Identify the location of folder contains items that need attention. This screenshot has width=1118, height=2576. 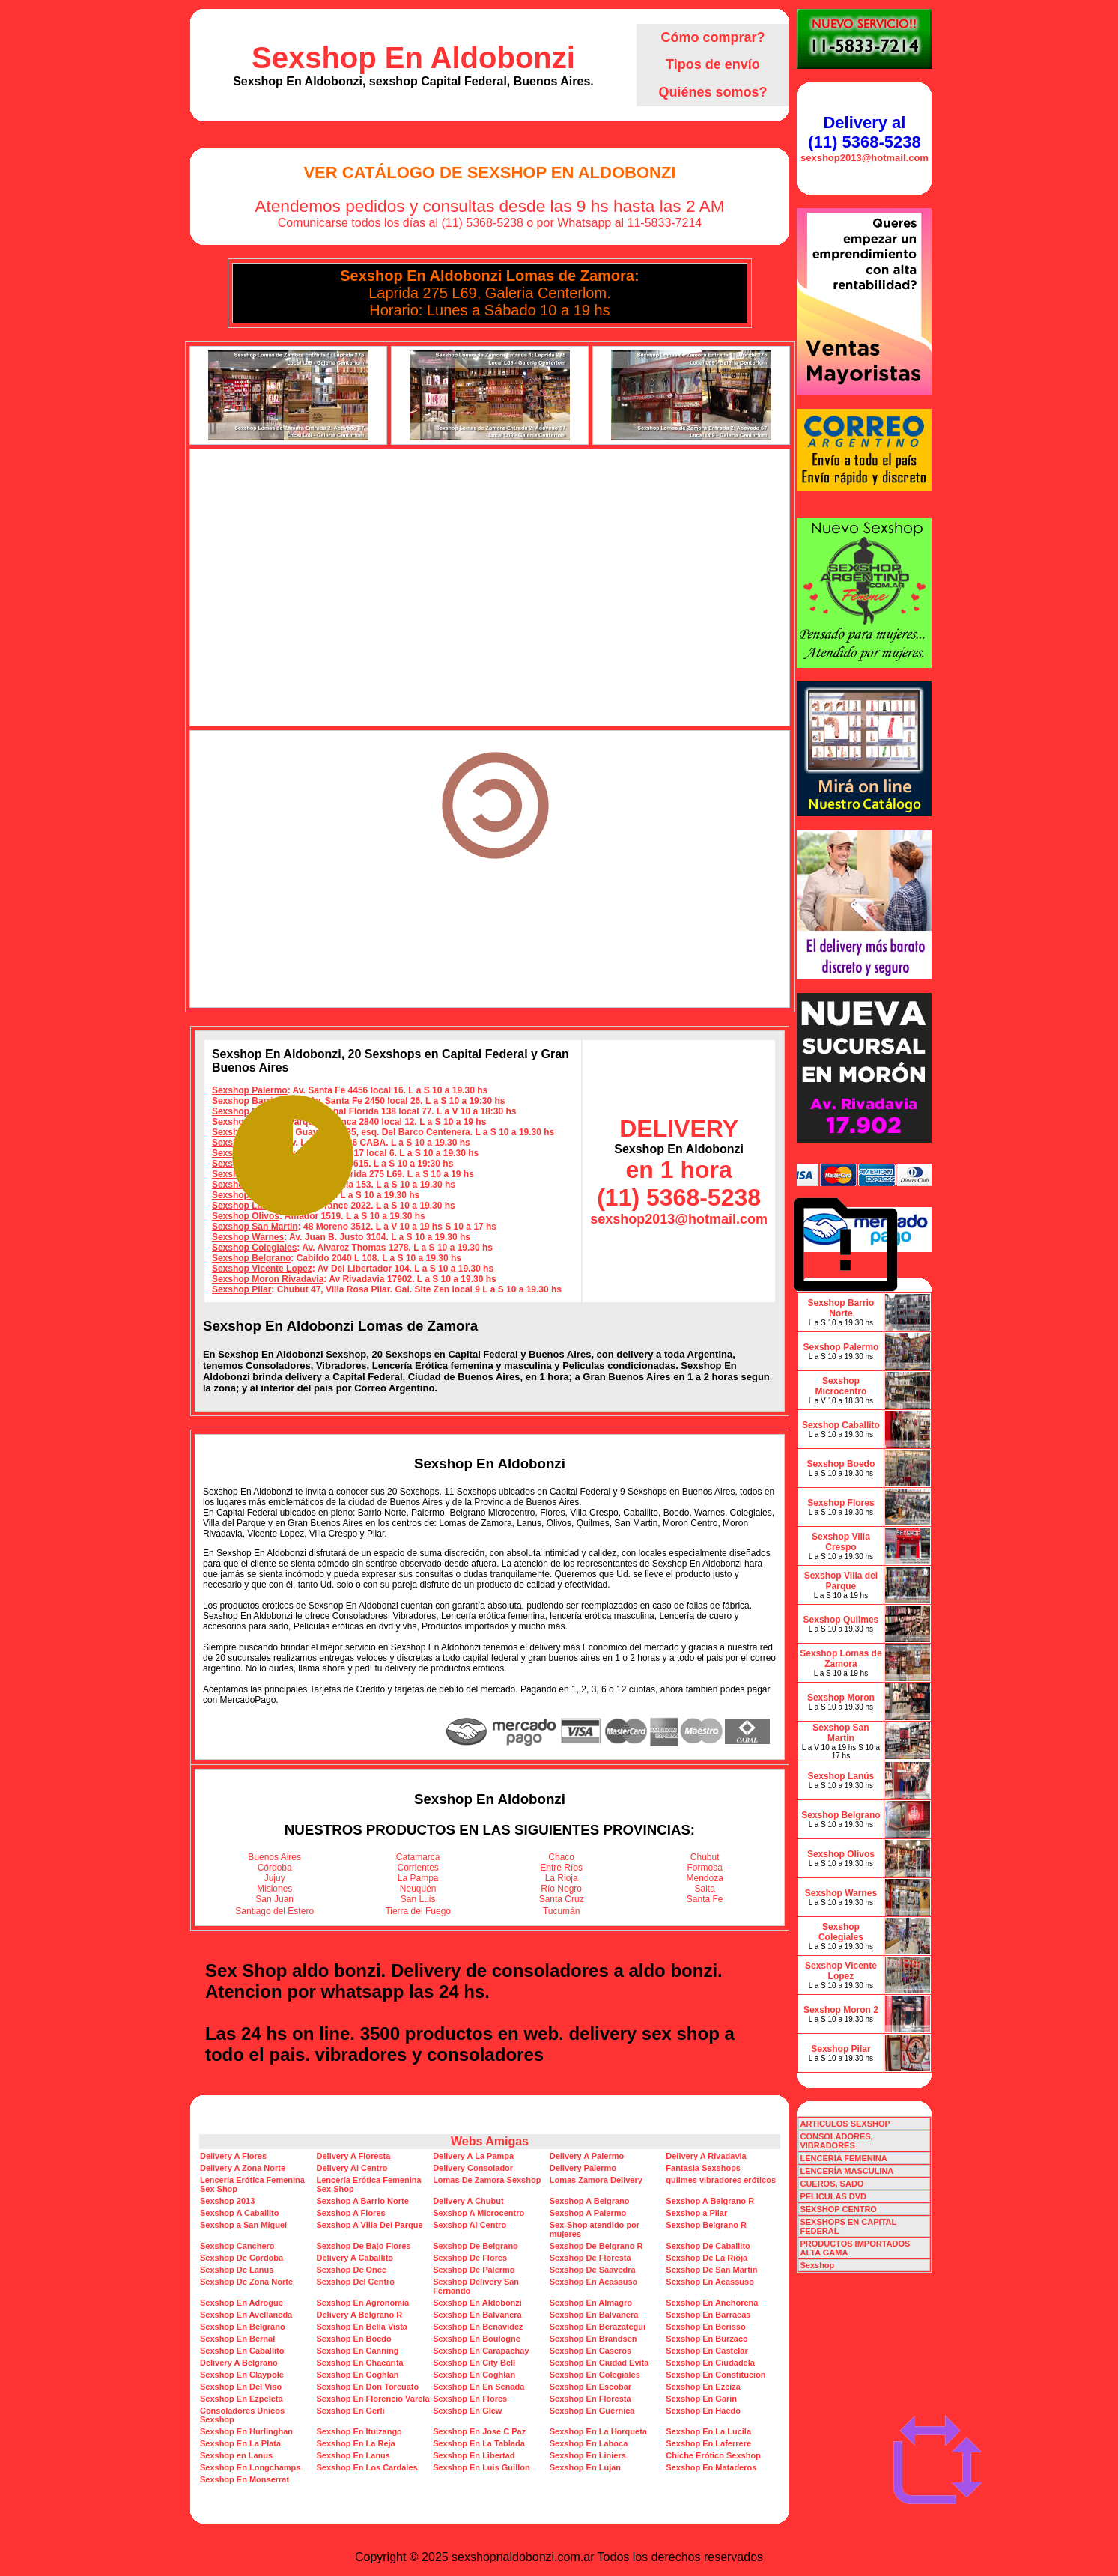
(845, 1245).